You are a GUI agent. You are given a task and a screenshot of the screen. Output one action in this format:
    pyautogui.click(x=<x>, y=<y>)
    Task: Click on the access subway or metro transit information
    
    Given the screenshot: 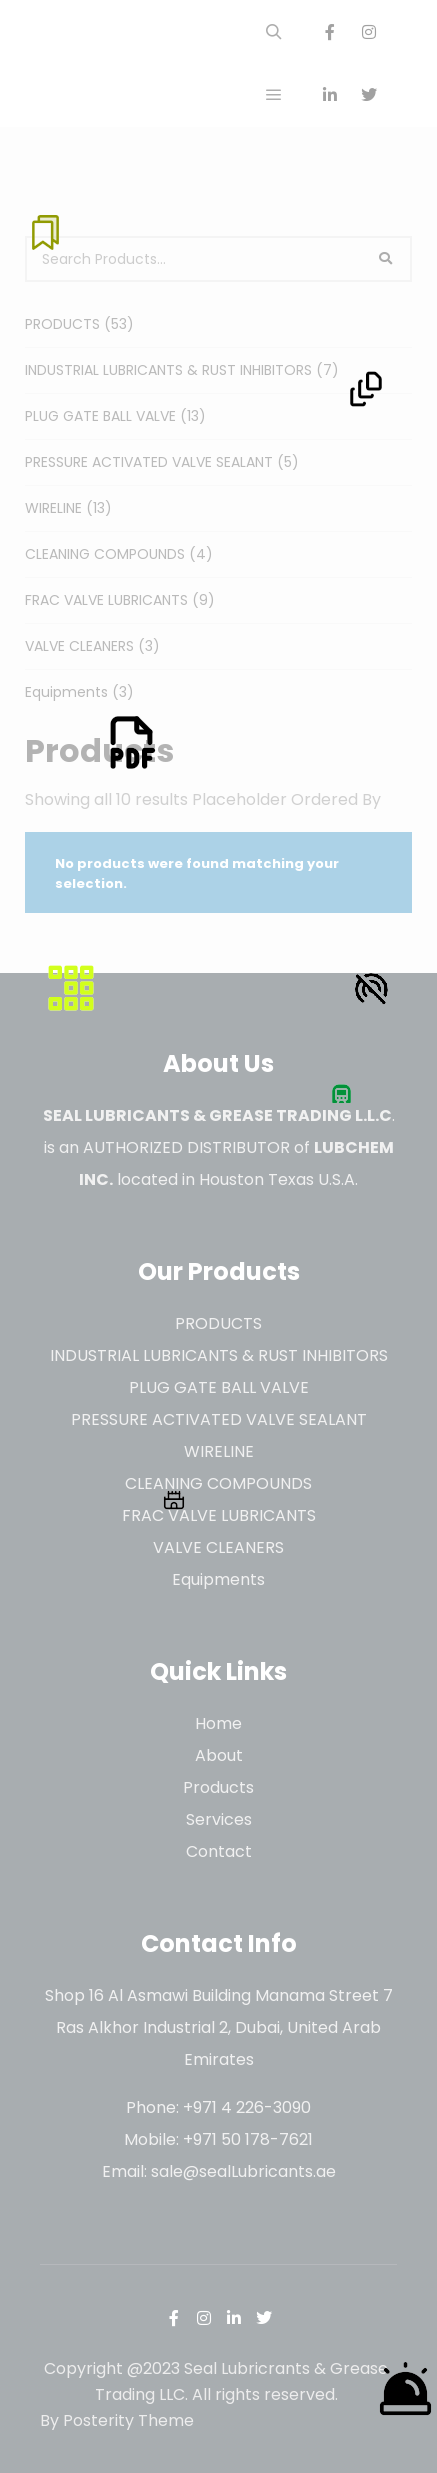 What is the action you would take?
    pyautogui.click(x=341, y=1094)
    